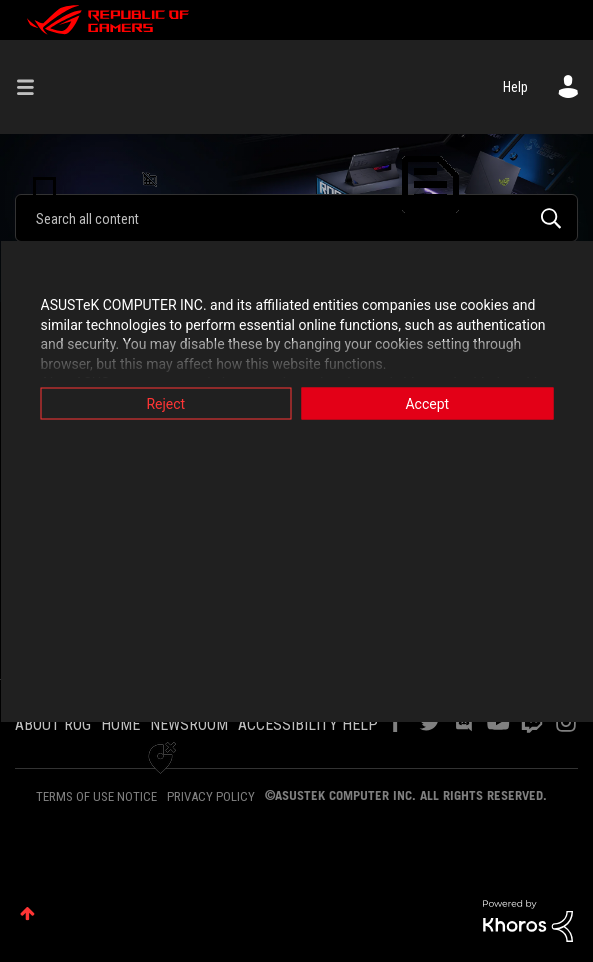 This screenshot has width=593, height=962. Describe the element at coordinates (150, 179) in the screenshot. I see `indicates a website or domain is unavailable` at that location.